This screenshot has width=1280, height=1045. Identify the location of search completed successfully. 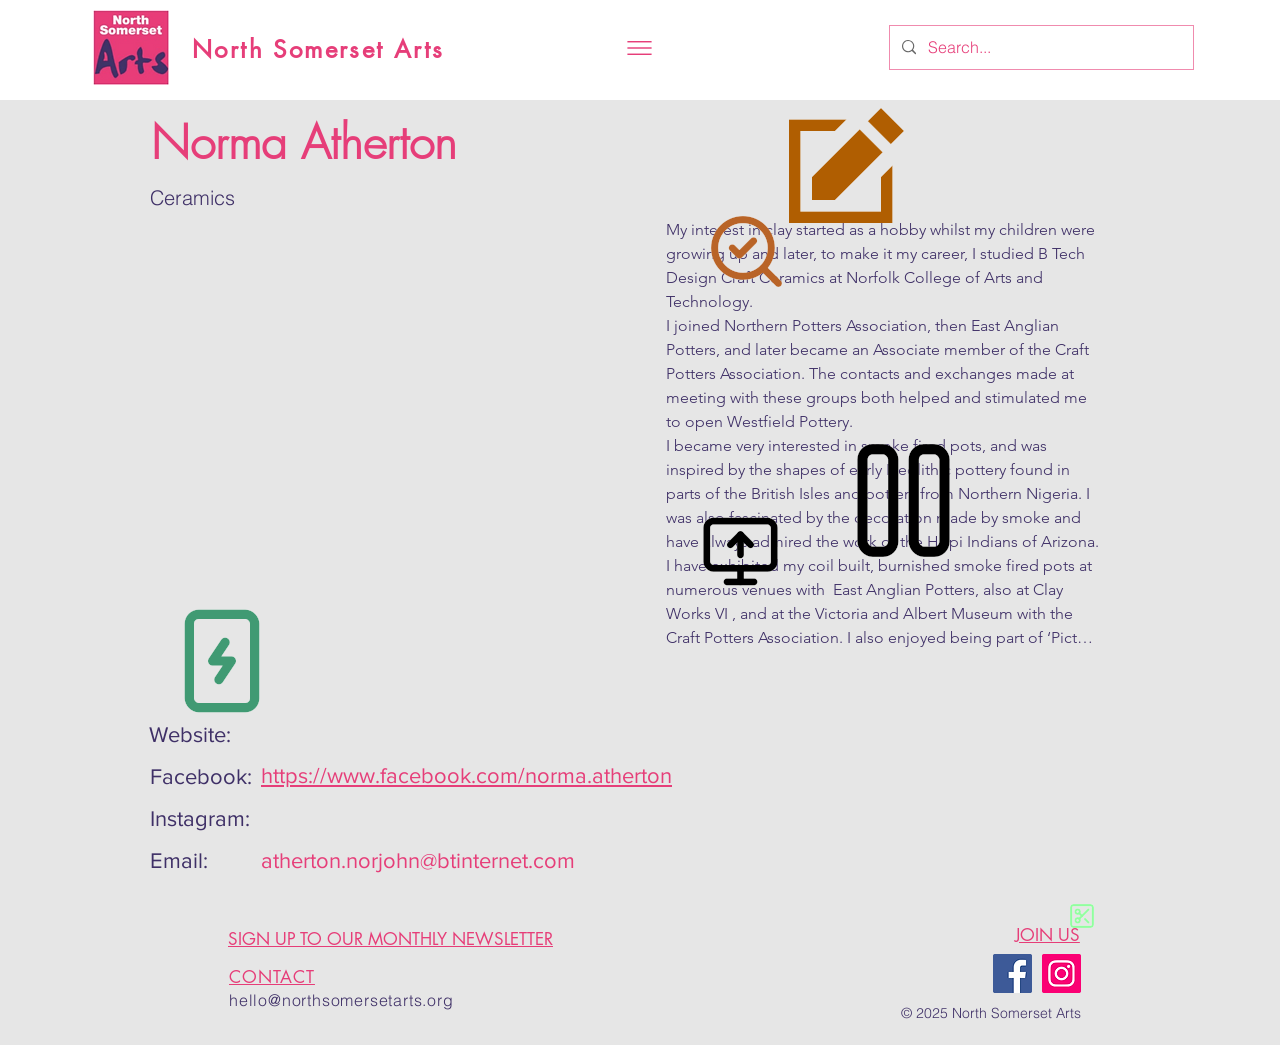
(746, 251).